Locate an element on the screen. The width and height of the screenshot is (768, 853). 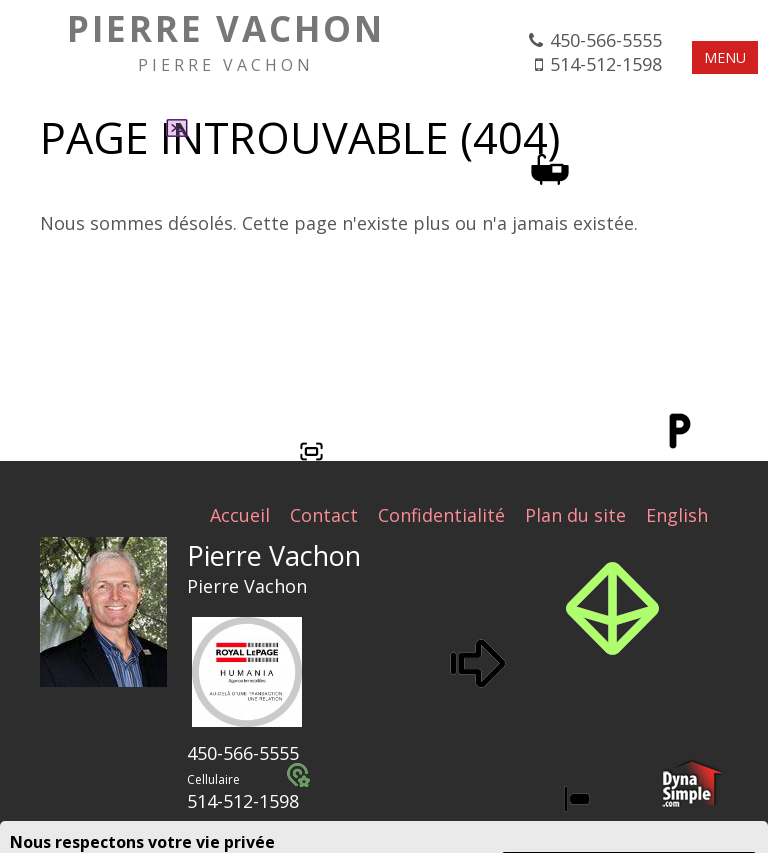
indicates parking availability or location is located at coordinates (680, 431).